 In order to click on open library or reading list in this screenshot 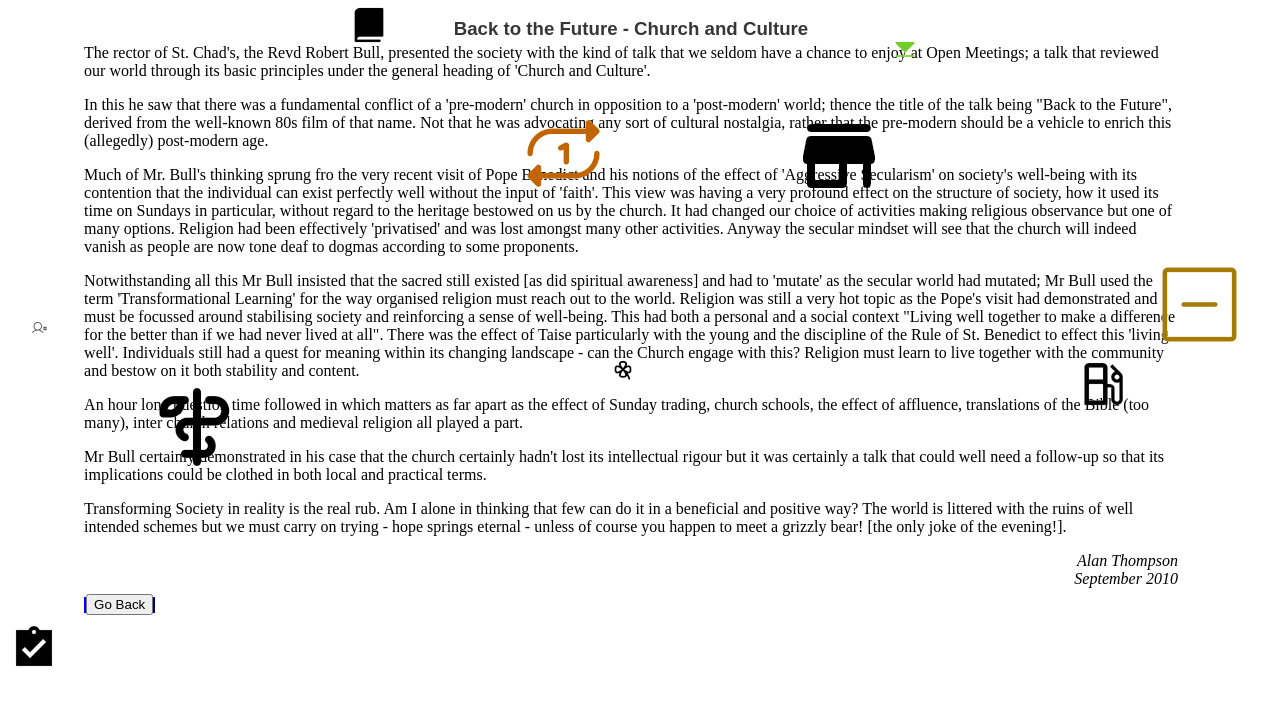, I will do `click(369, 25)`.